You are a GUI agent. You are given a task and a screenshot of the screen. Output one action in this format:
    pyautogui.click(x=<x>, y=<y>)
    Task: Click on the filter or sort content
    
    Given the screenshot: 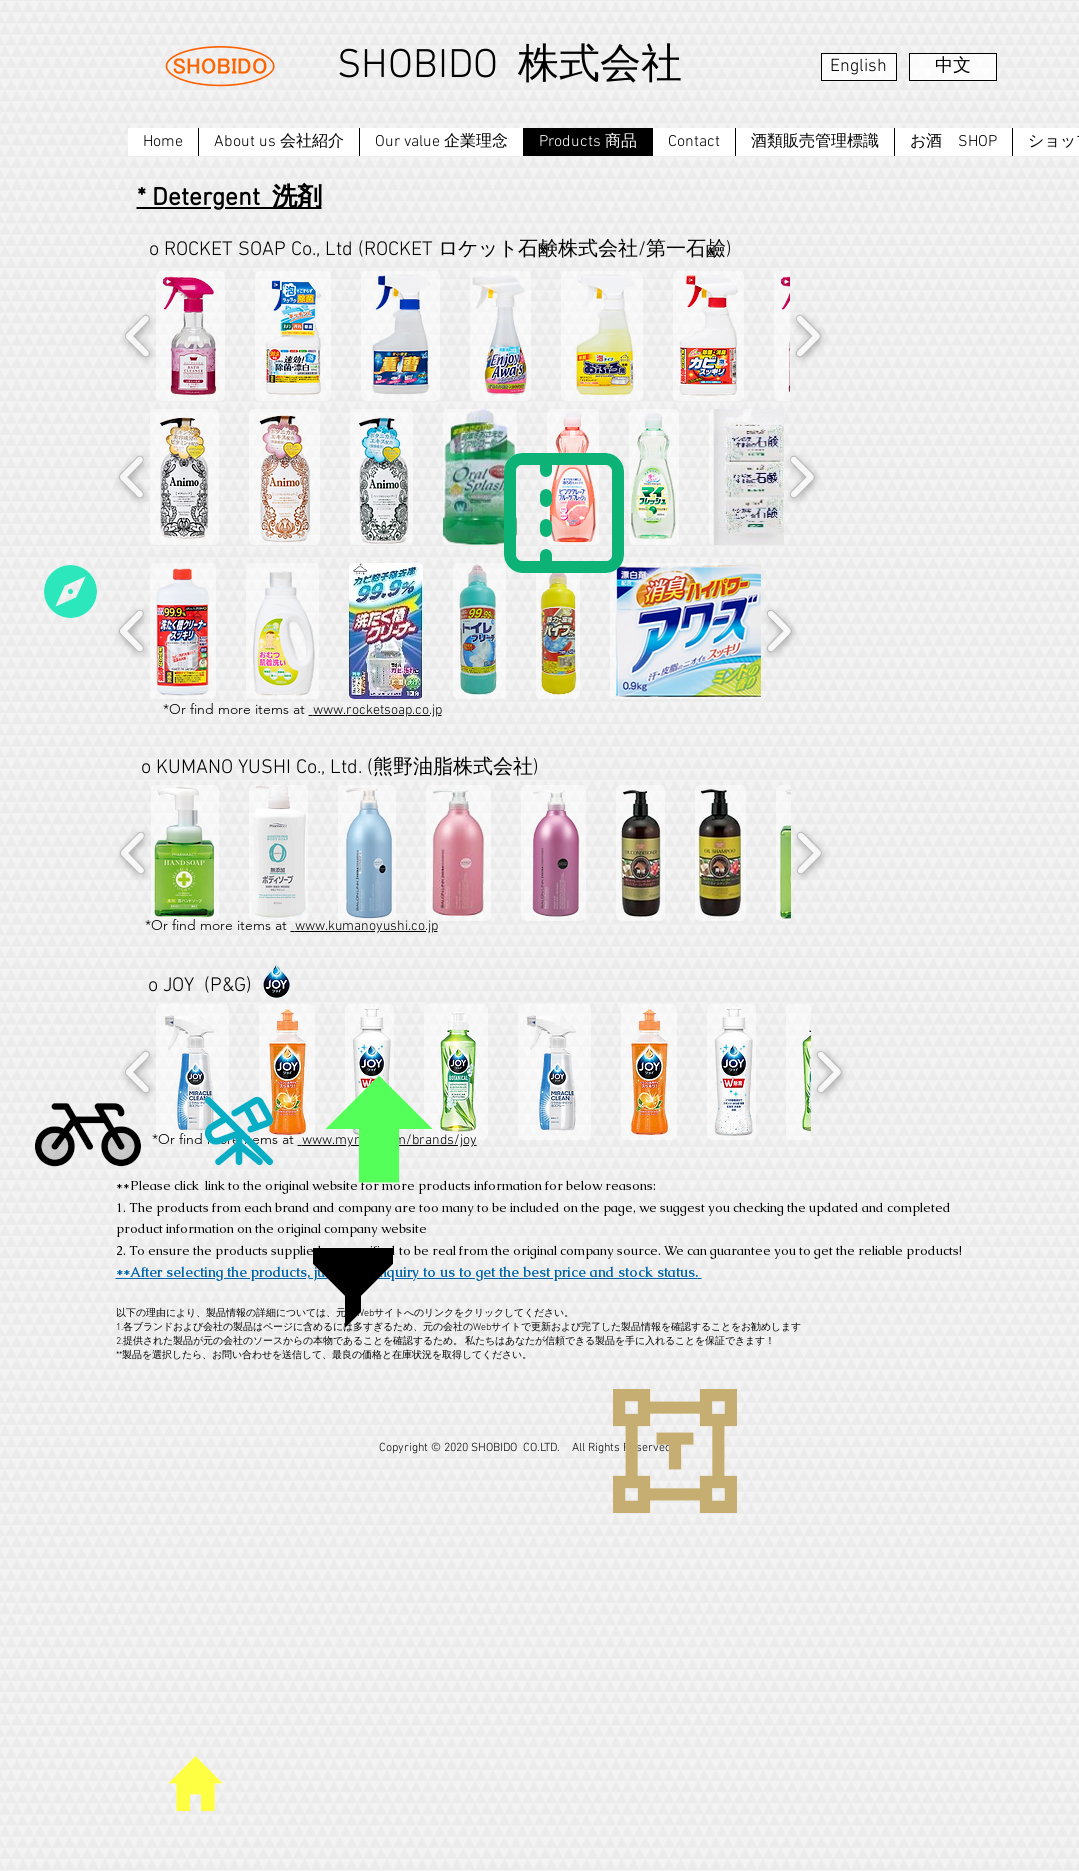 What is the action you would take?
    pyautogui.click(x=353, y=1288)
    